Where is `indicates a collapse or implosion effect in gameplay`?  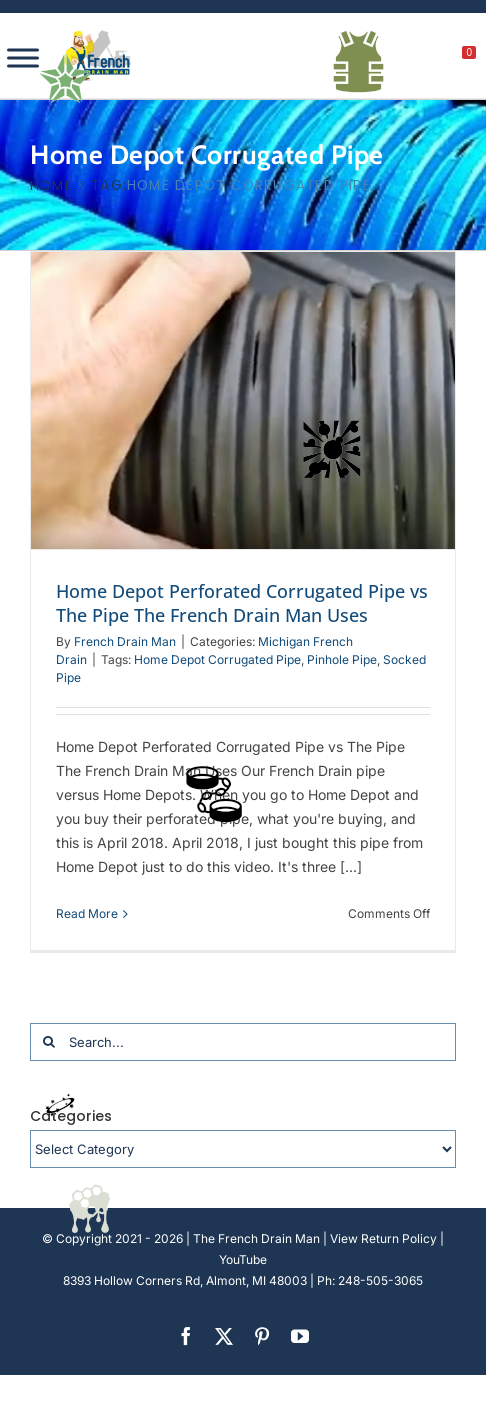 indicates a collapse or implosion effect in gameplay is located at coordinates (332, 449).